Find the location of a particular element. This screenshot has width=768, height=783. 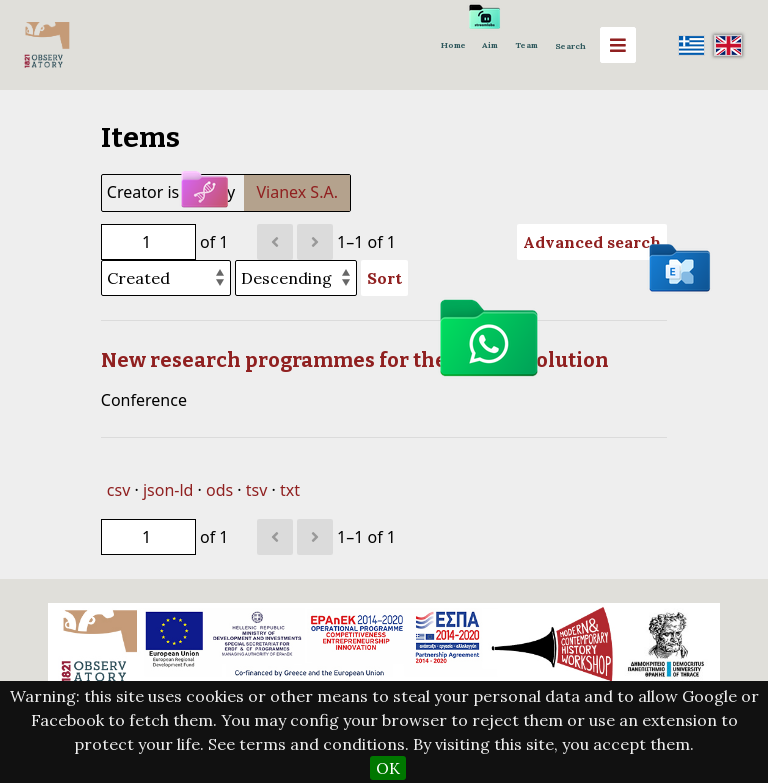

open folder containing whatsapp files is located at coordinates (488, 340).